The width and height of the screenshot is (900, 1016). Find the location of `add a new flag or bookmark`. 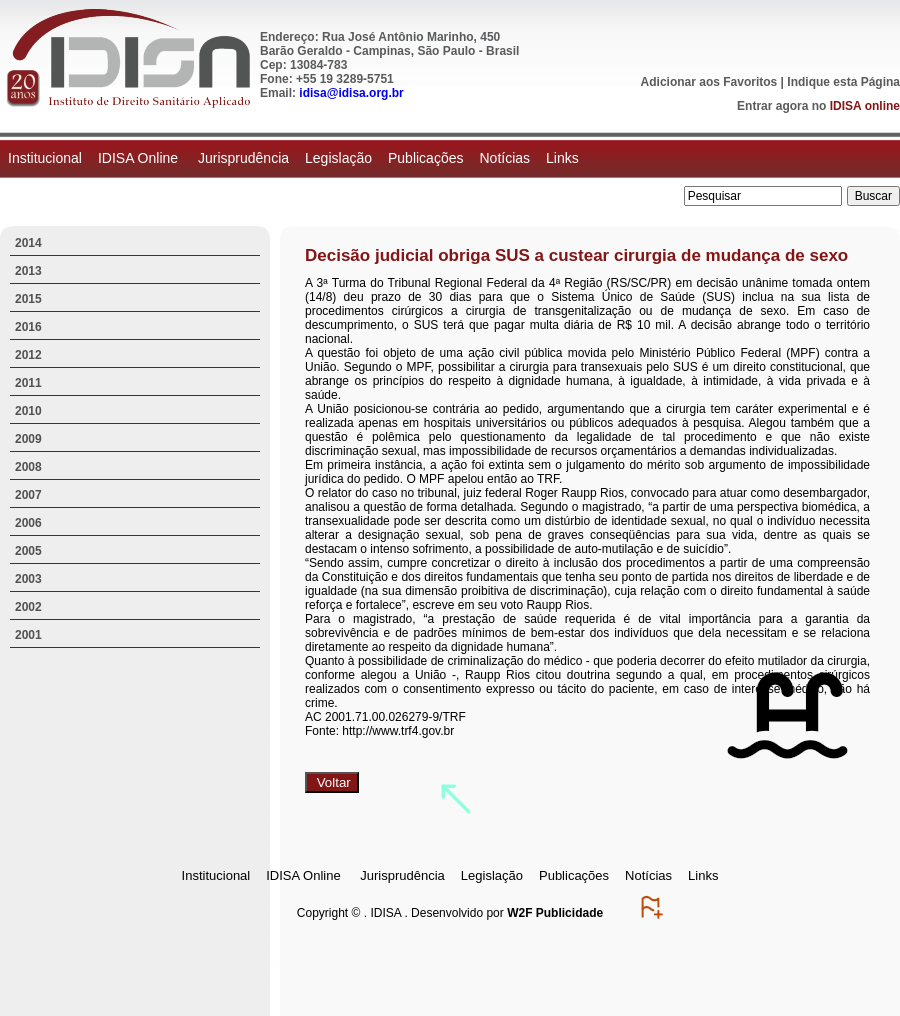

add a new flag or bookmark is located at coordinates (650, 906).